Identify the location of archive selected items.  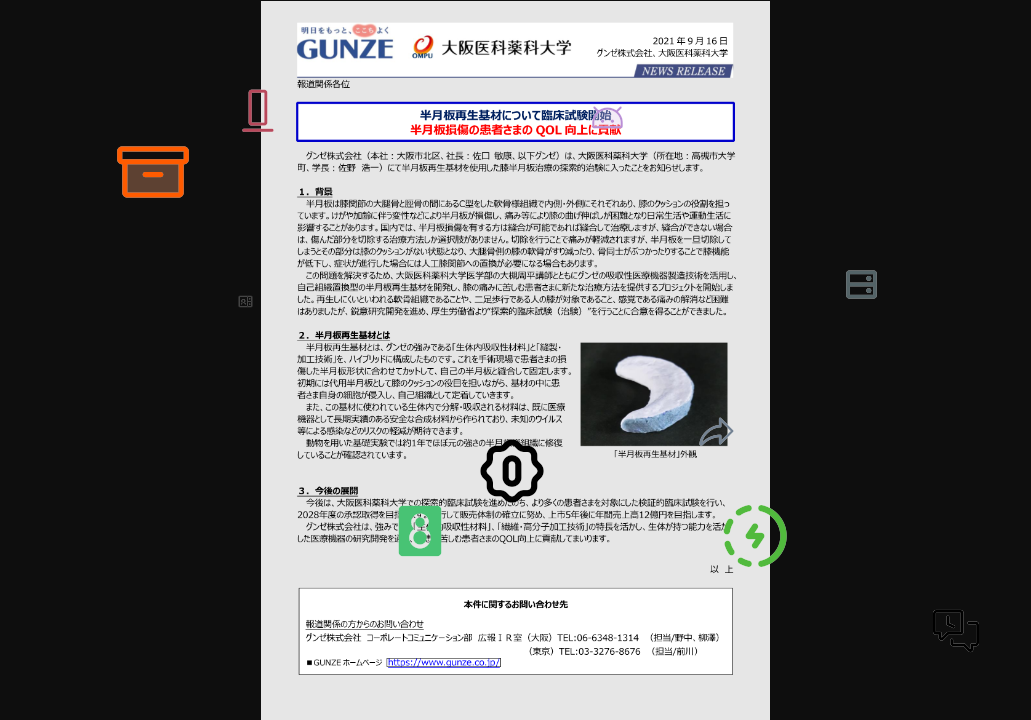
(153, 172).